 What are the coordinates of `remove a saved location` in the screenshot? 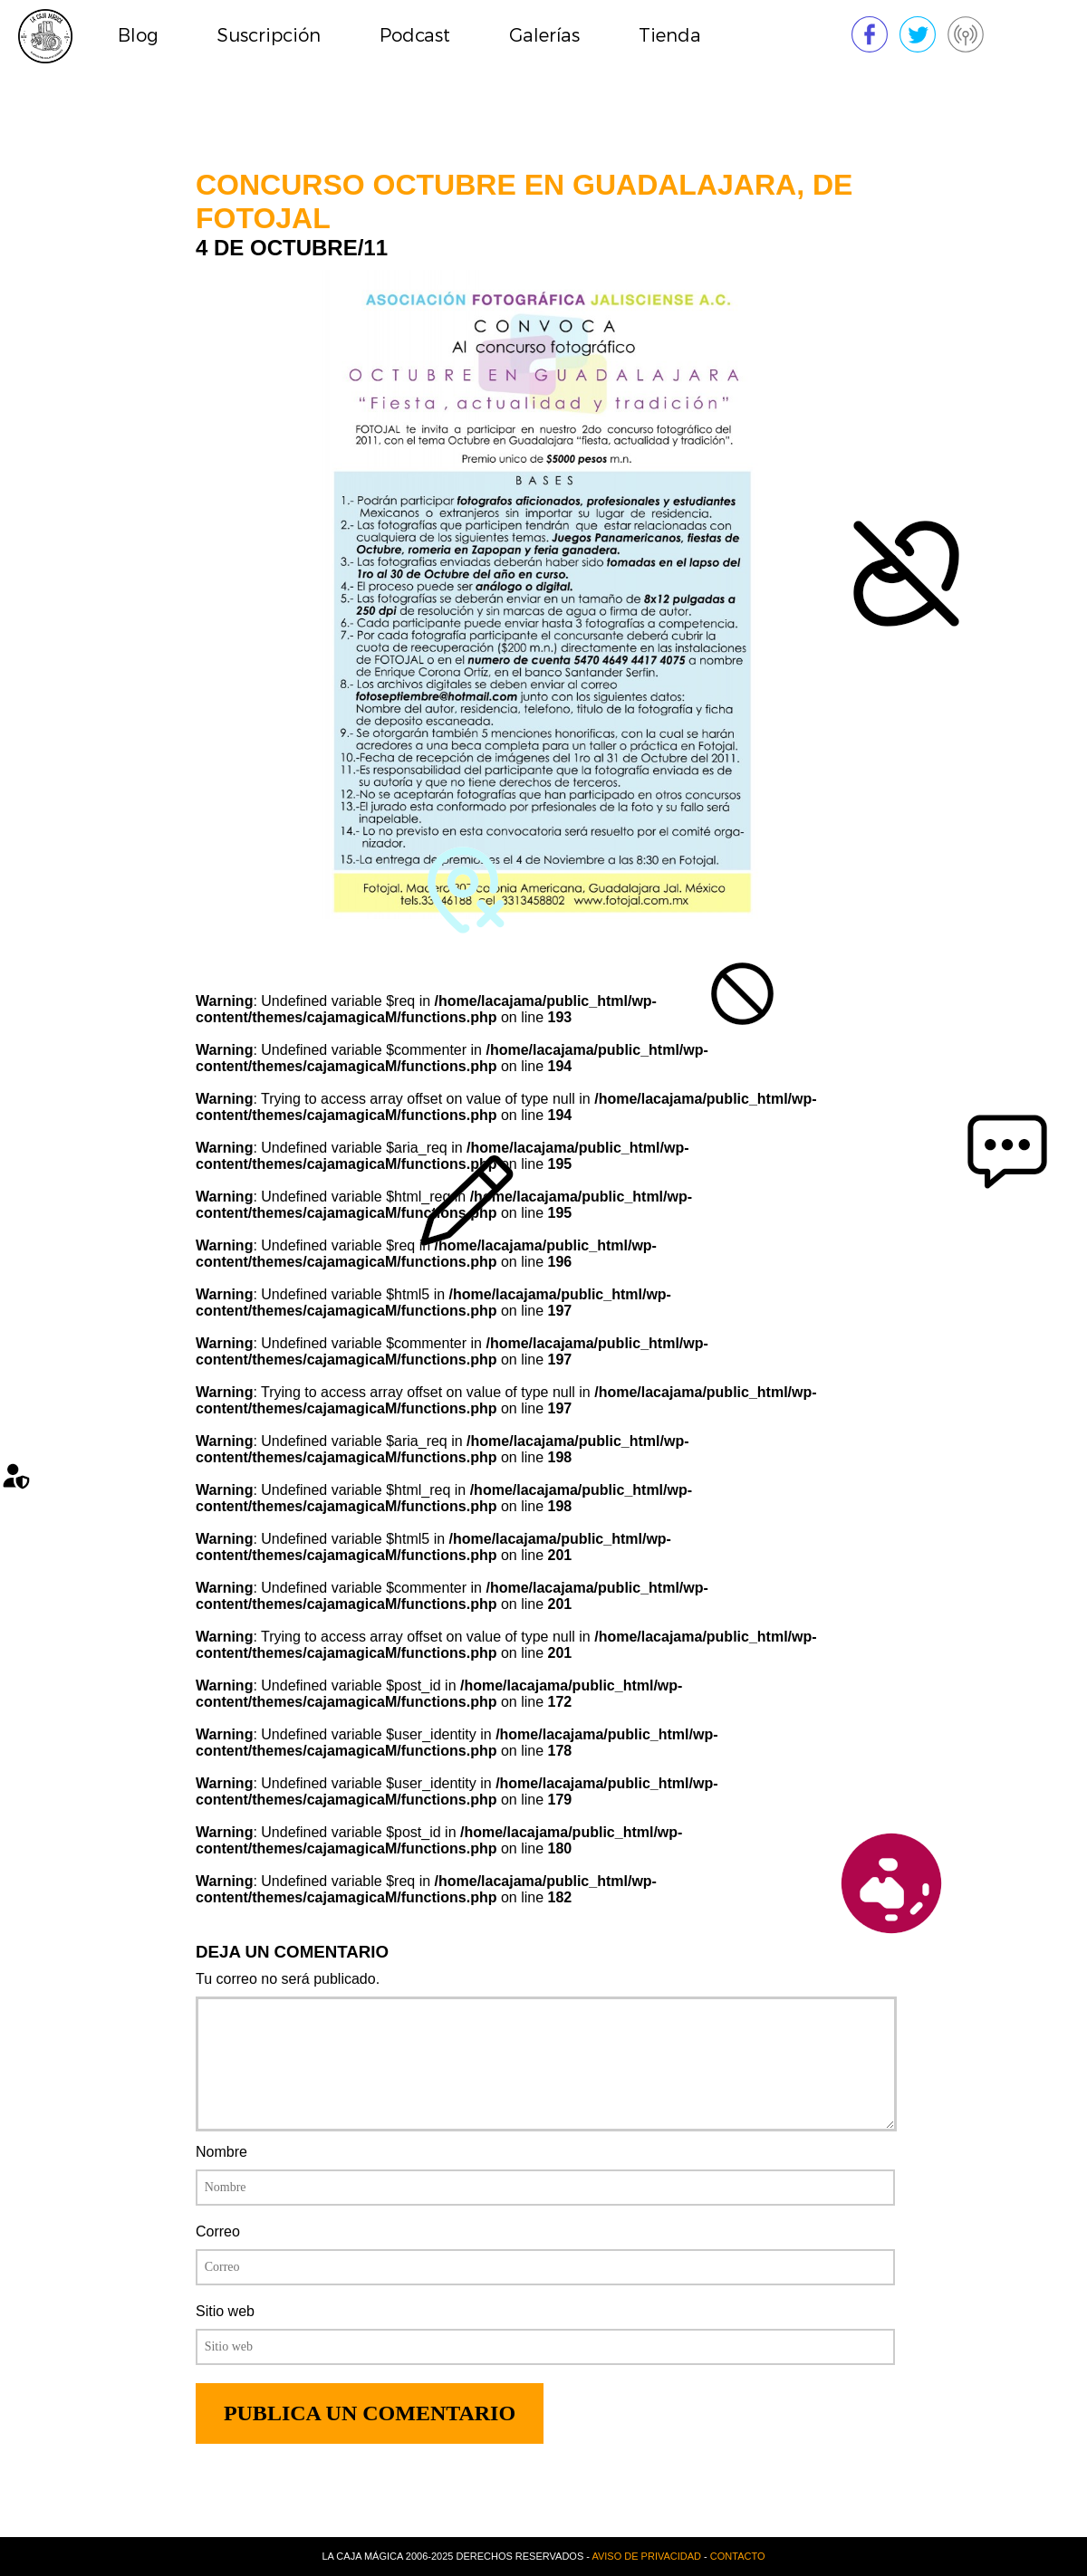 It's located at (463, 890).